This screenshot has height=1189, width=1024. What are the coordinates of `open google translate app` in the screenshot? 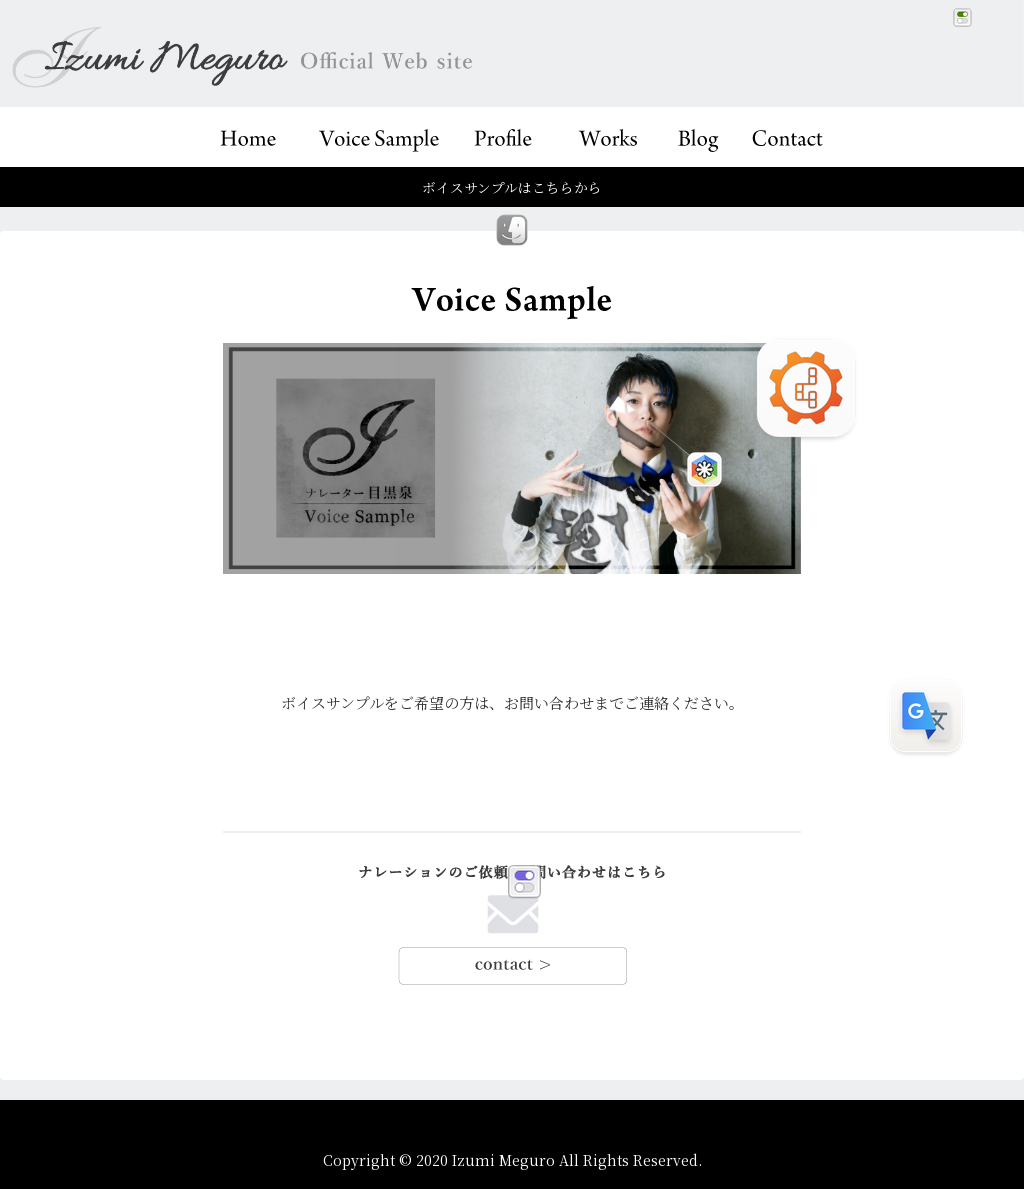 It's located at (926, 716).